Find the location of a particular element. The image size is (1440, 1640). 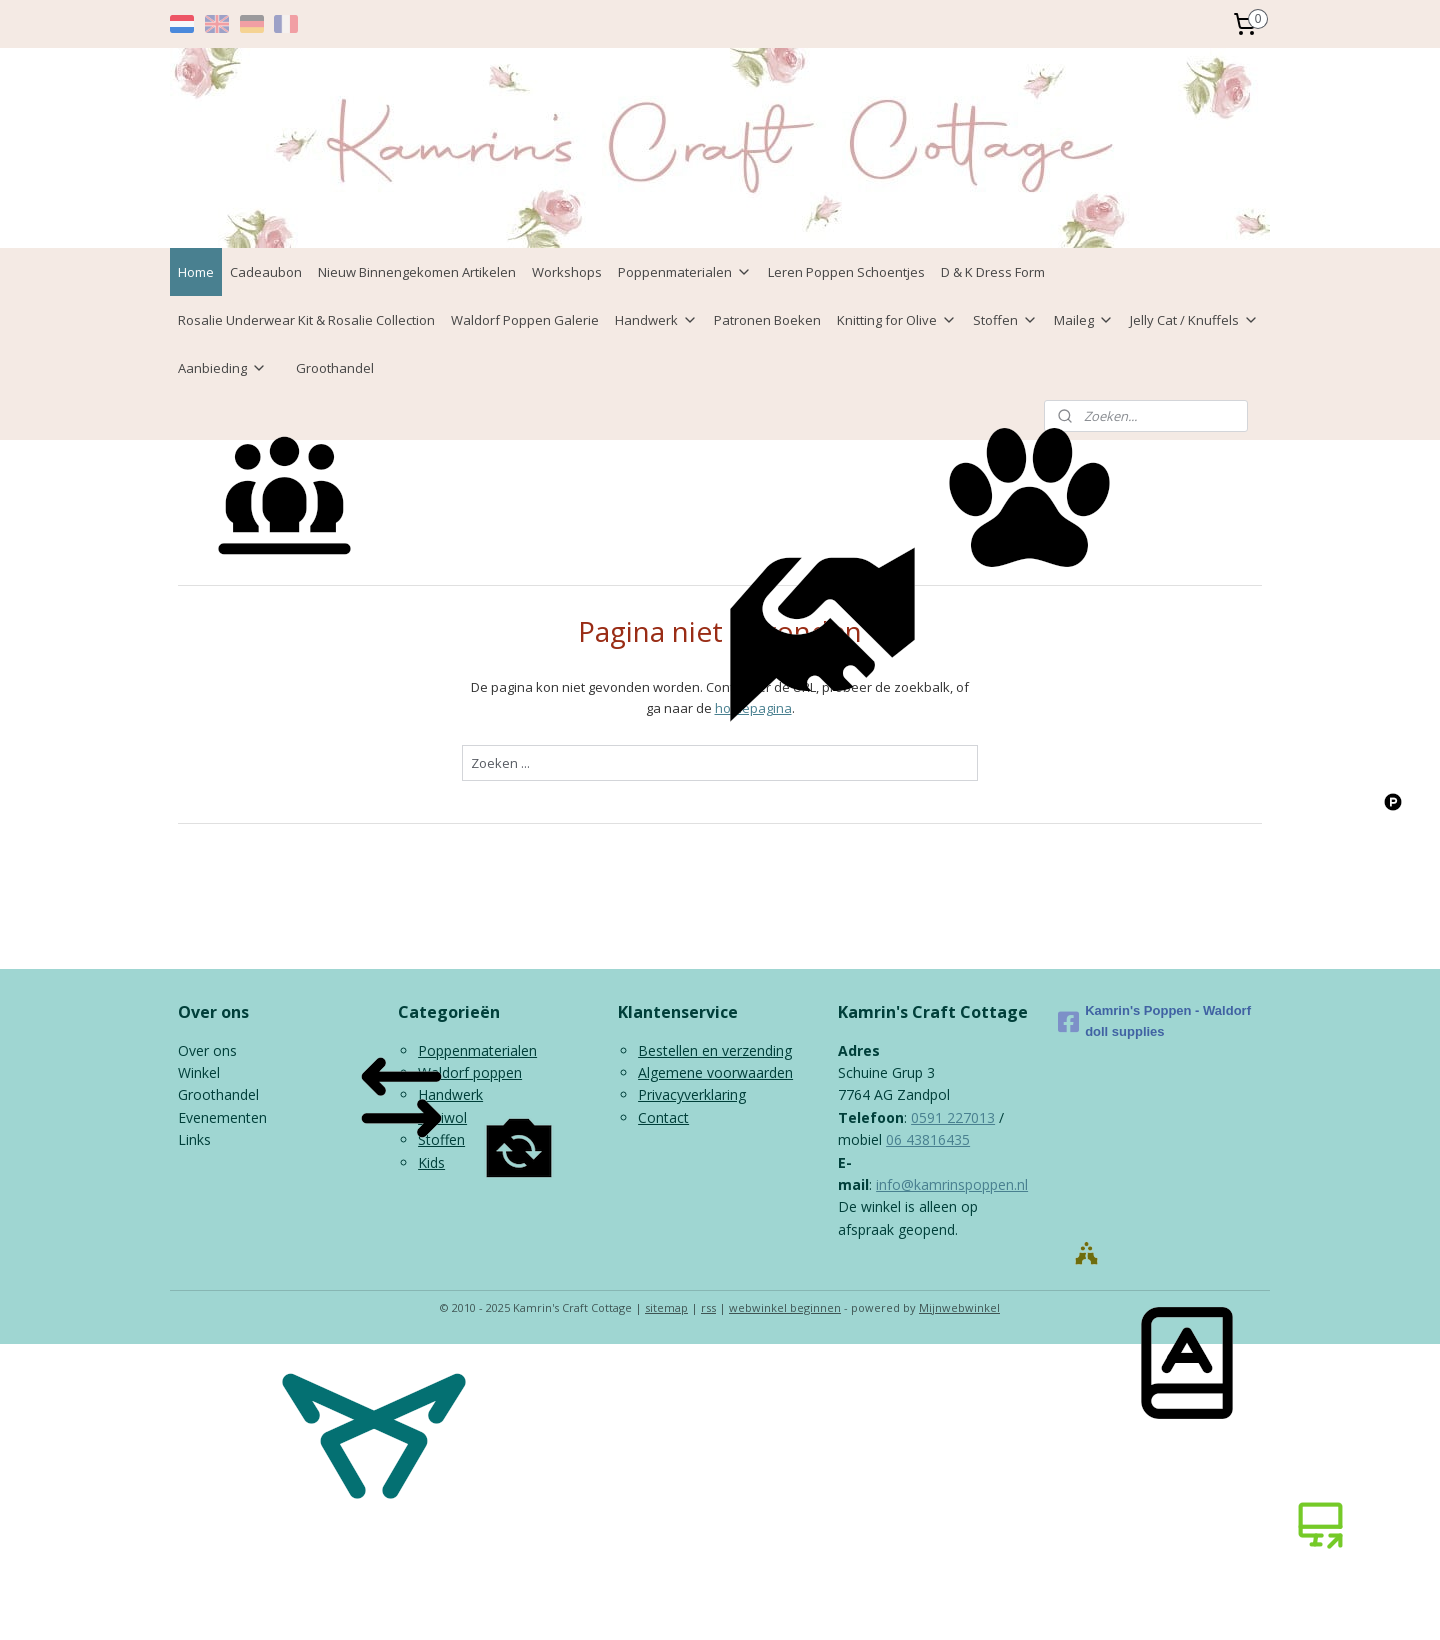

visit product hunt website or app is located at coordinates (1393, 802).